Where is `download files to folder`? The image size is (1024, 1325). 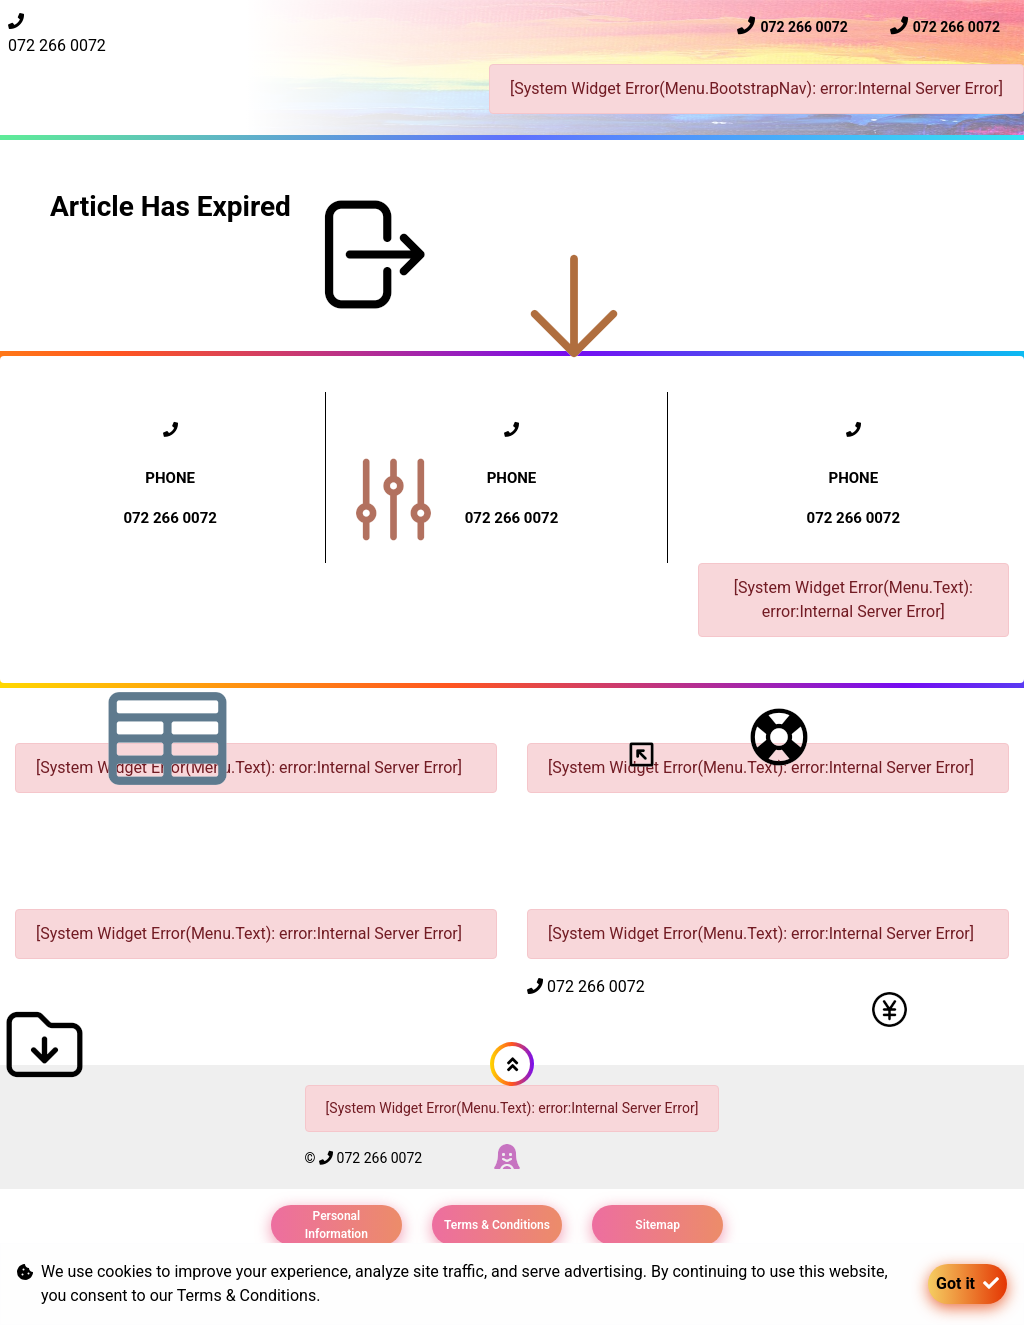
download files to folder is located at coordinates (44, 1044).